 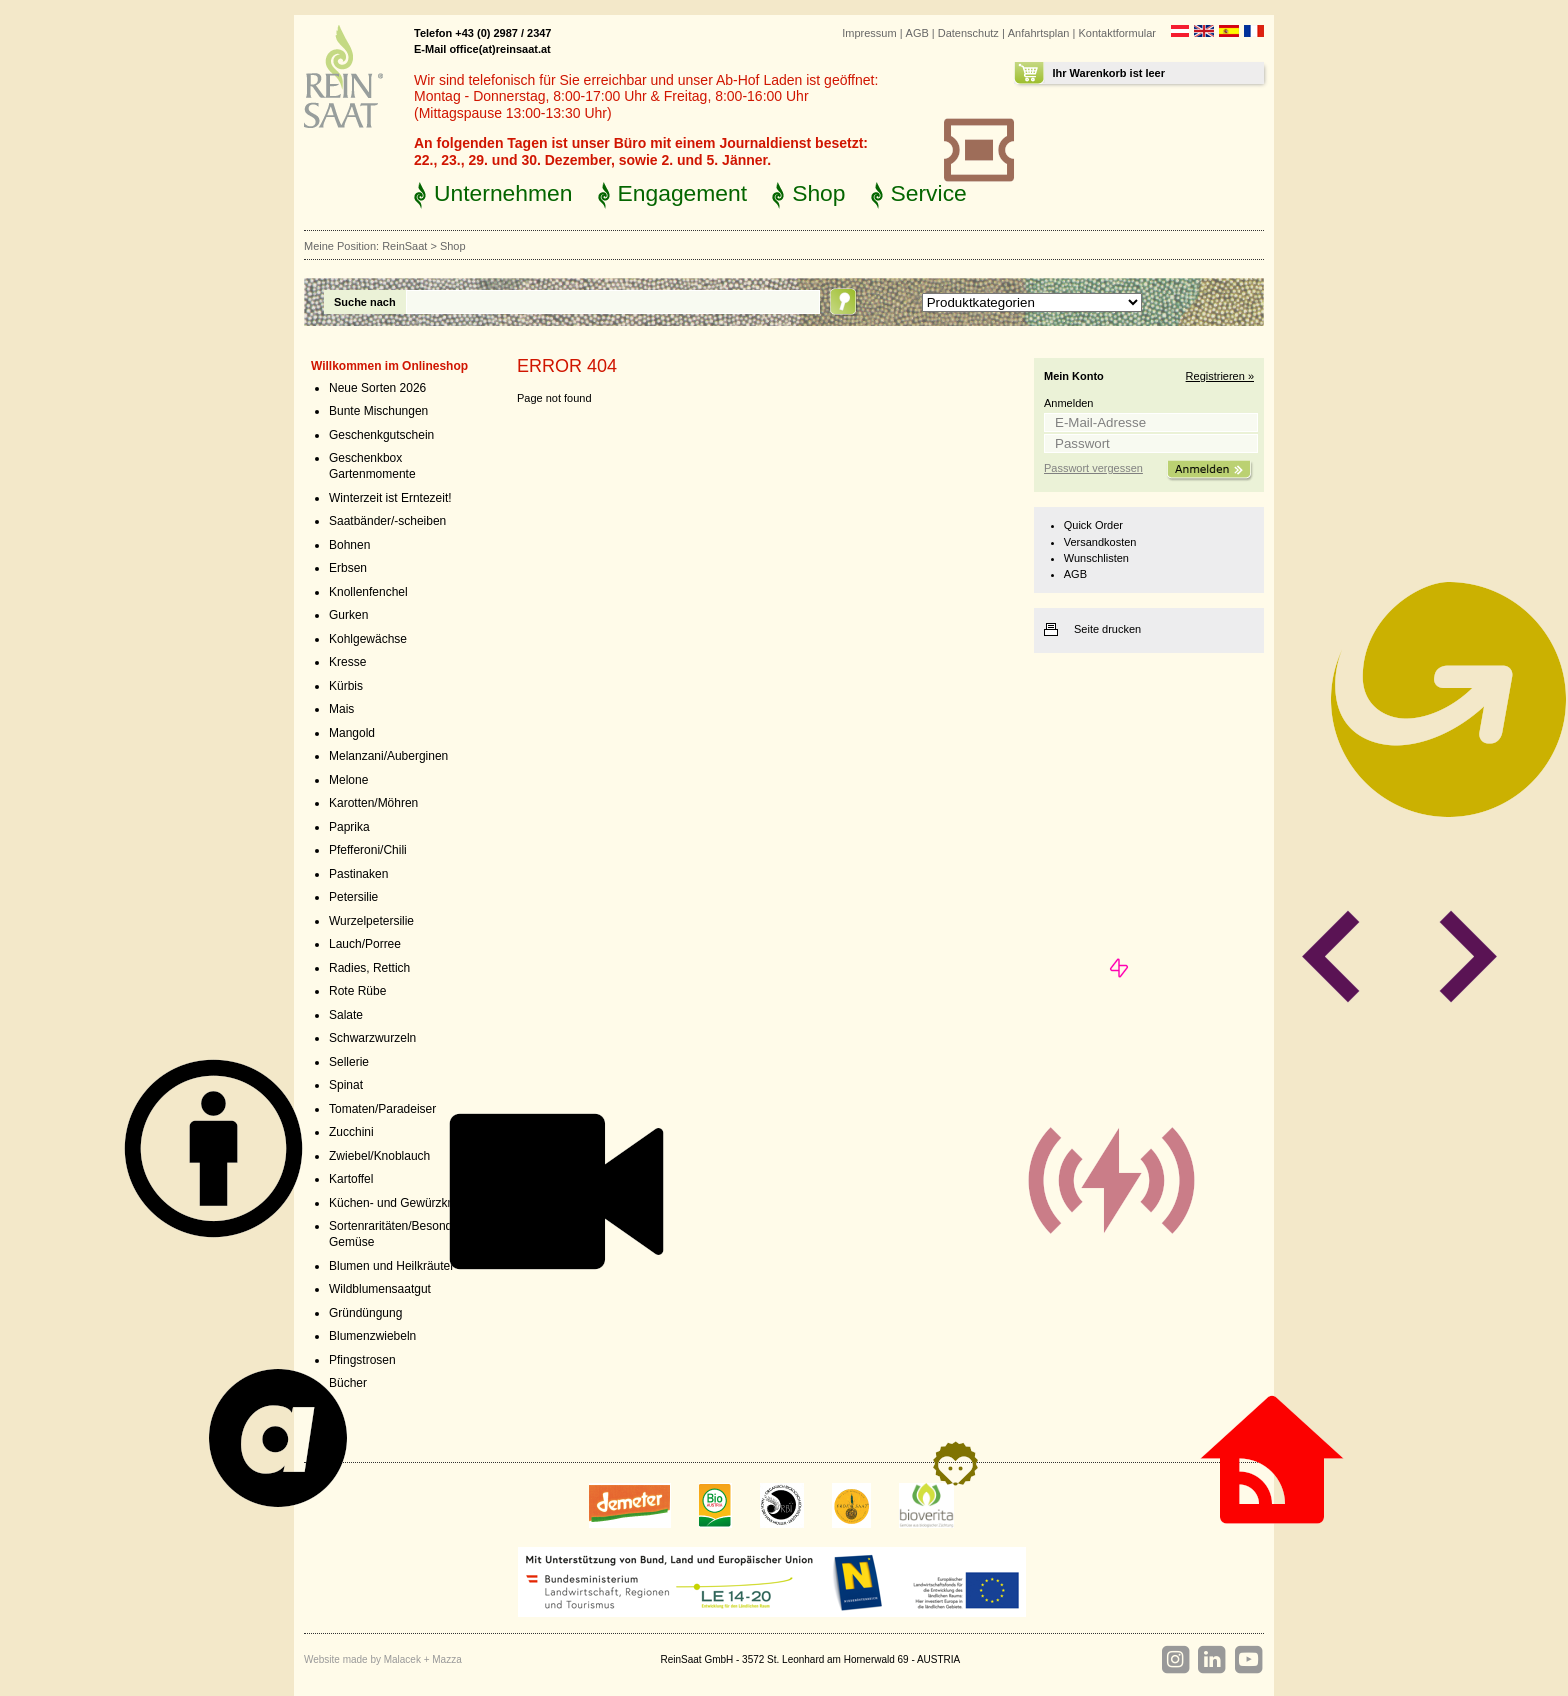 I want to click on start video recording, so click(x=556, y=1191).